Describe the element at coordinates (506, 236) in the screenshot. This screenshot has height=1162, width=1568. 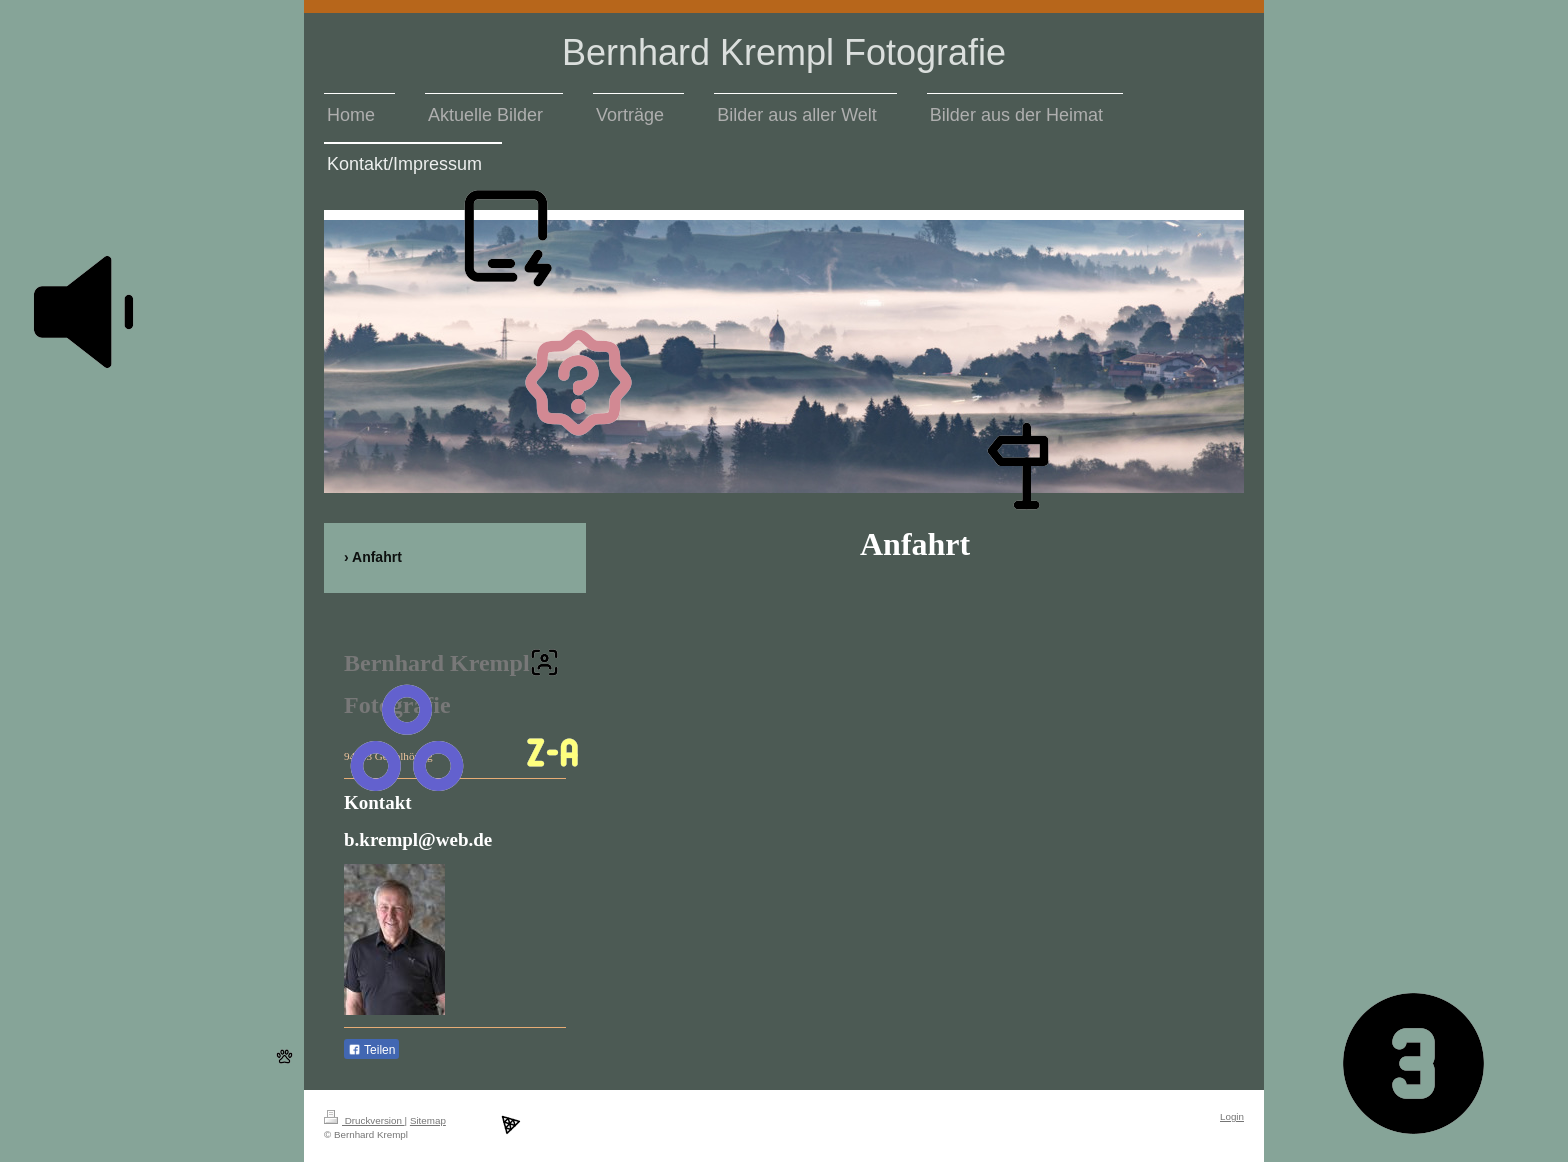
I see `iPad charging status` at that location.